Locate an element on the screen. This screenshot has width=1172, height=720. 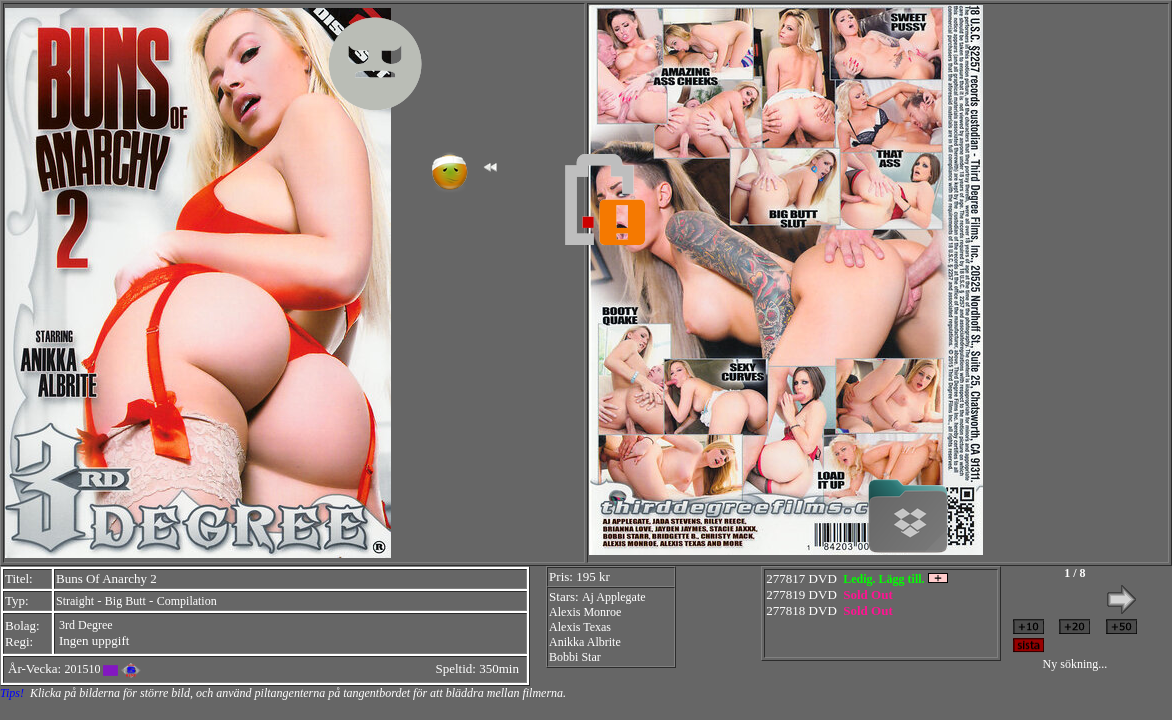
indicates user is feeling unwell or sick is located at coordinates (450, 174).